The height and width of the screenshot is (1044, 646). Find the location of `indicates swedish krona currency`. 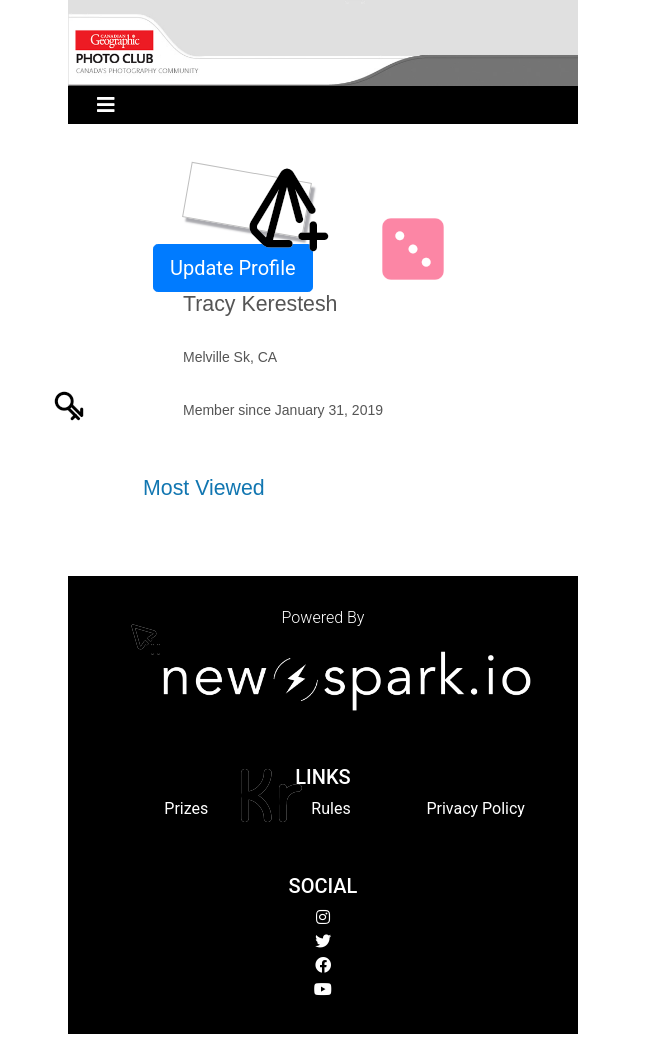

indicates swedish krona currency is located at coordinates (271, 795).